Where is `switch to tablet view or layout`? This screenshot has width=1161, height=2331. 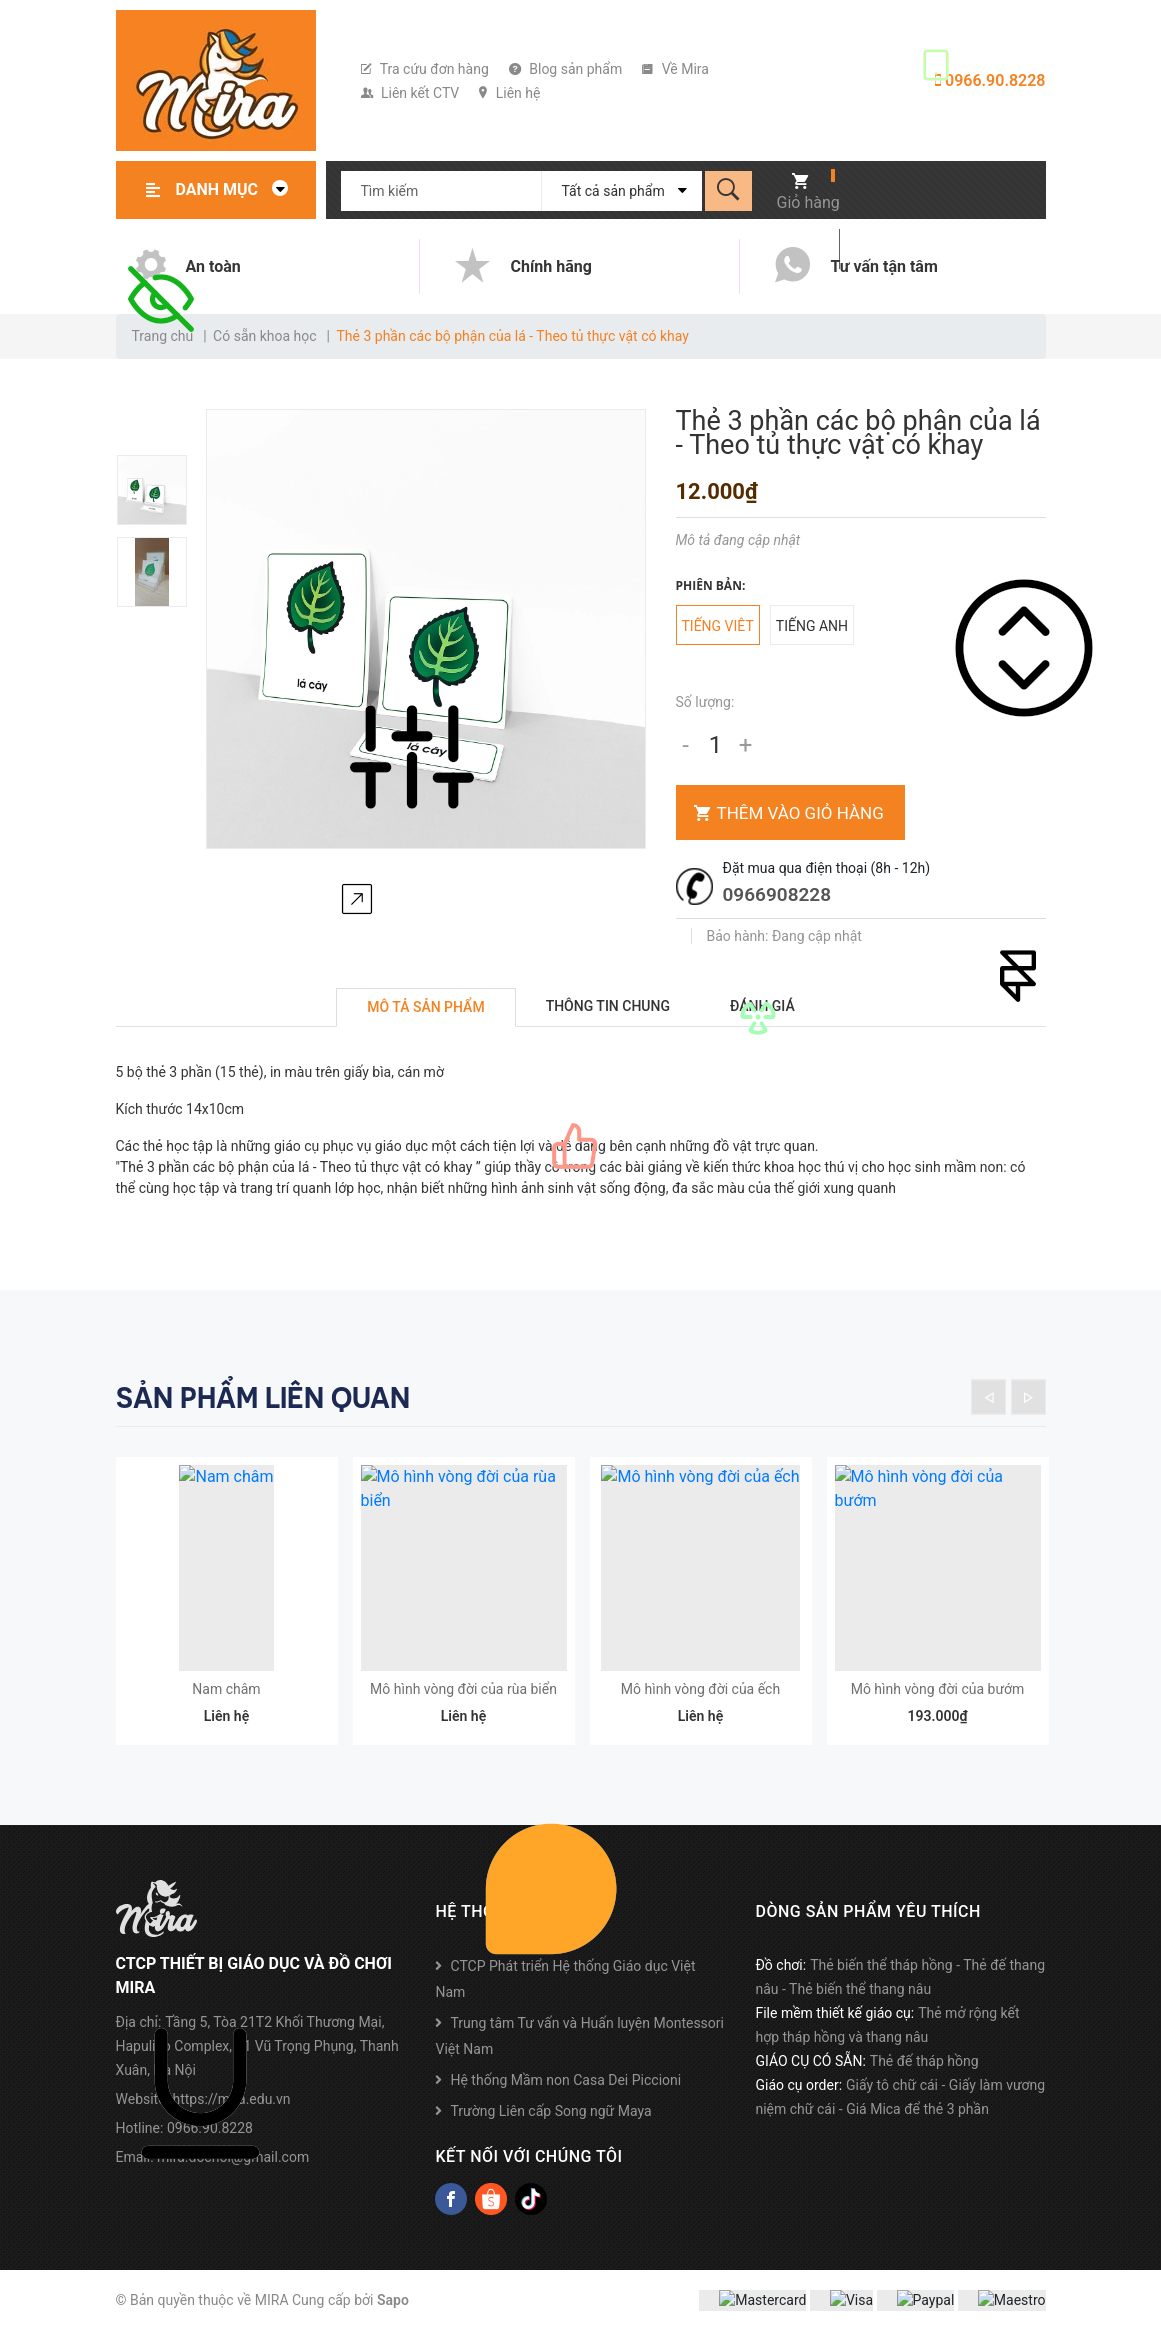 switch to tablet view or layout is located at coordinates (936, 65).